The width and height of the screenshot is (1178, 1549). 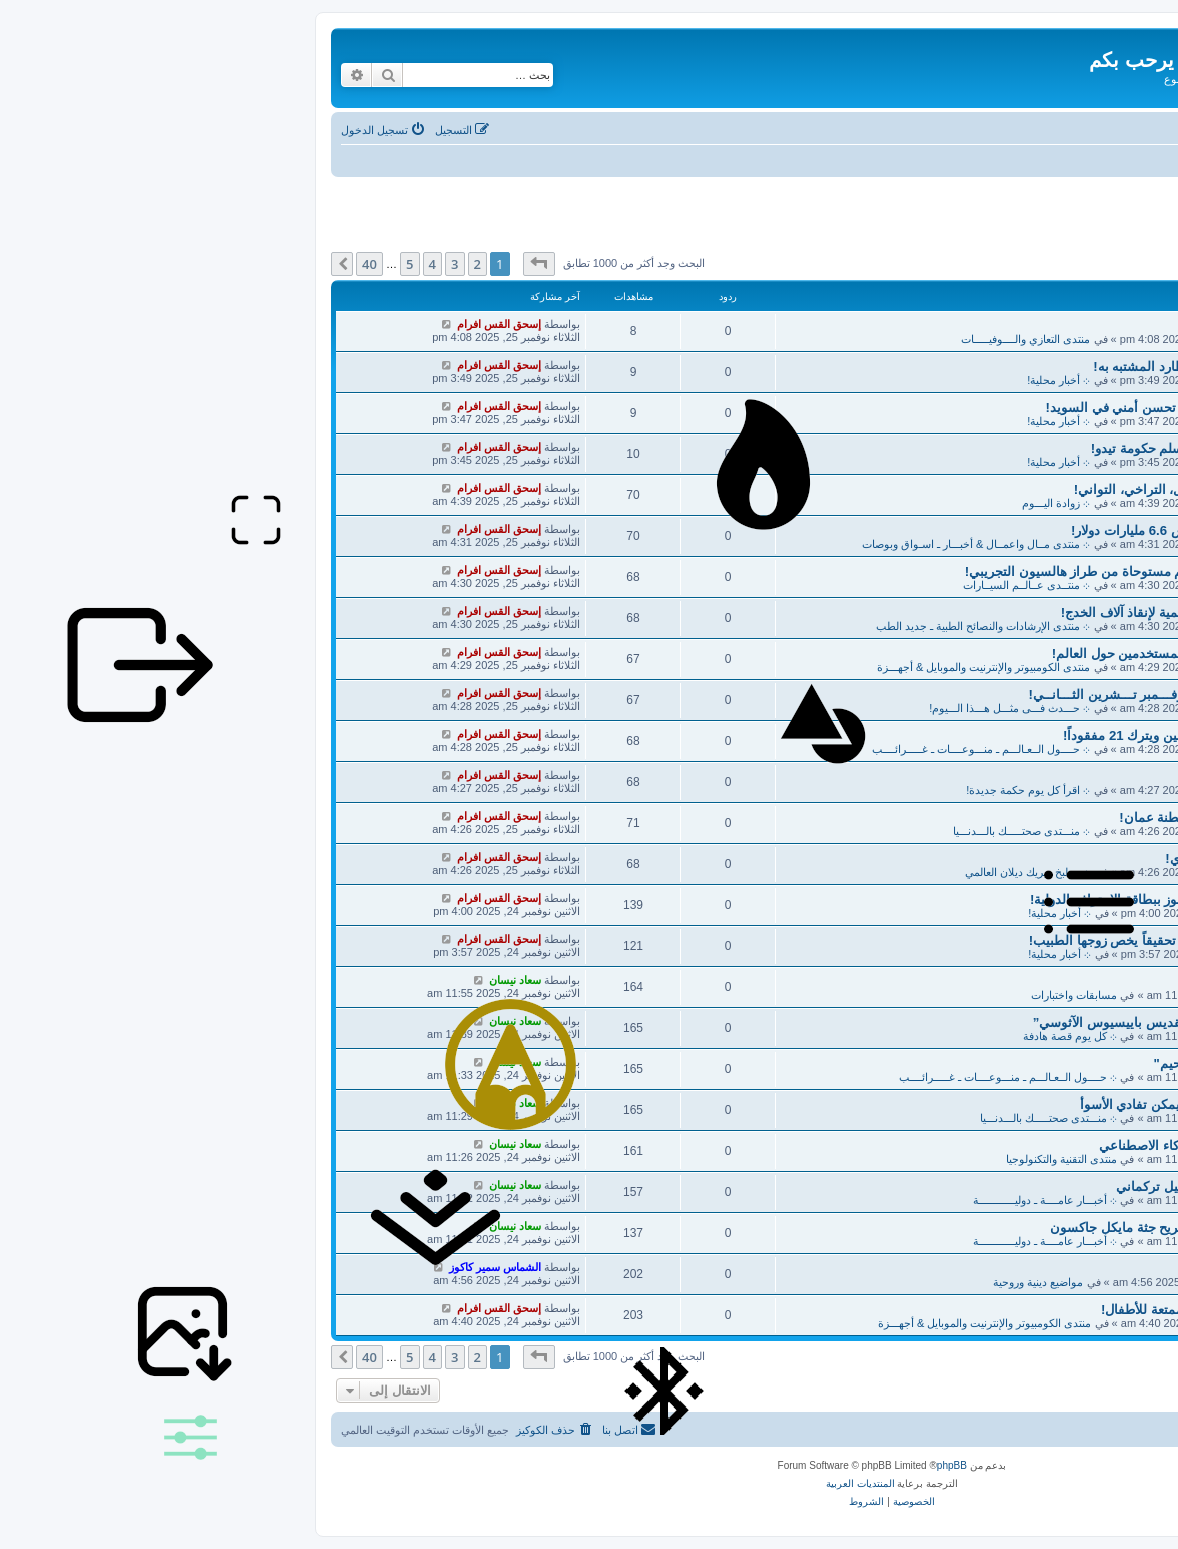 I want to click on log out of your account, so click(x=140, y=665).